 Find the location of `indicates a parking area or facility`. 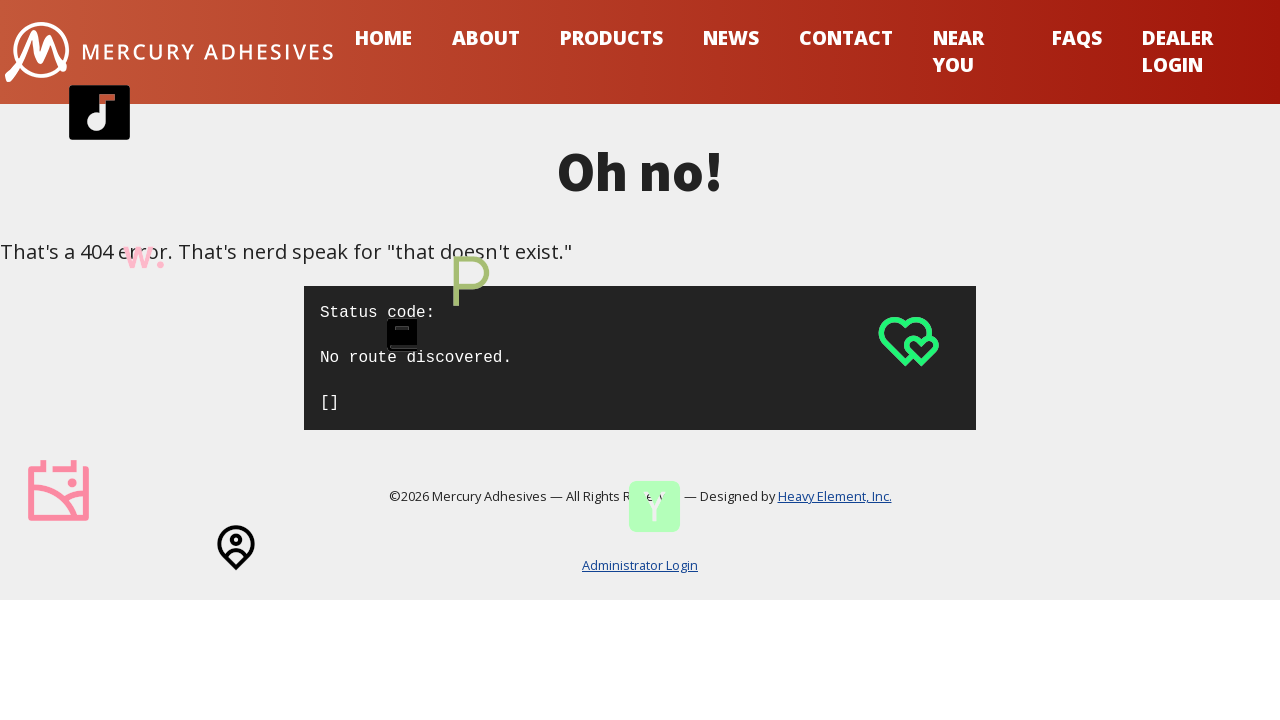

indicates a parking area or facility is located at coordinates (470, 281).